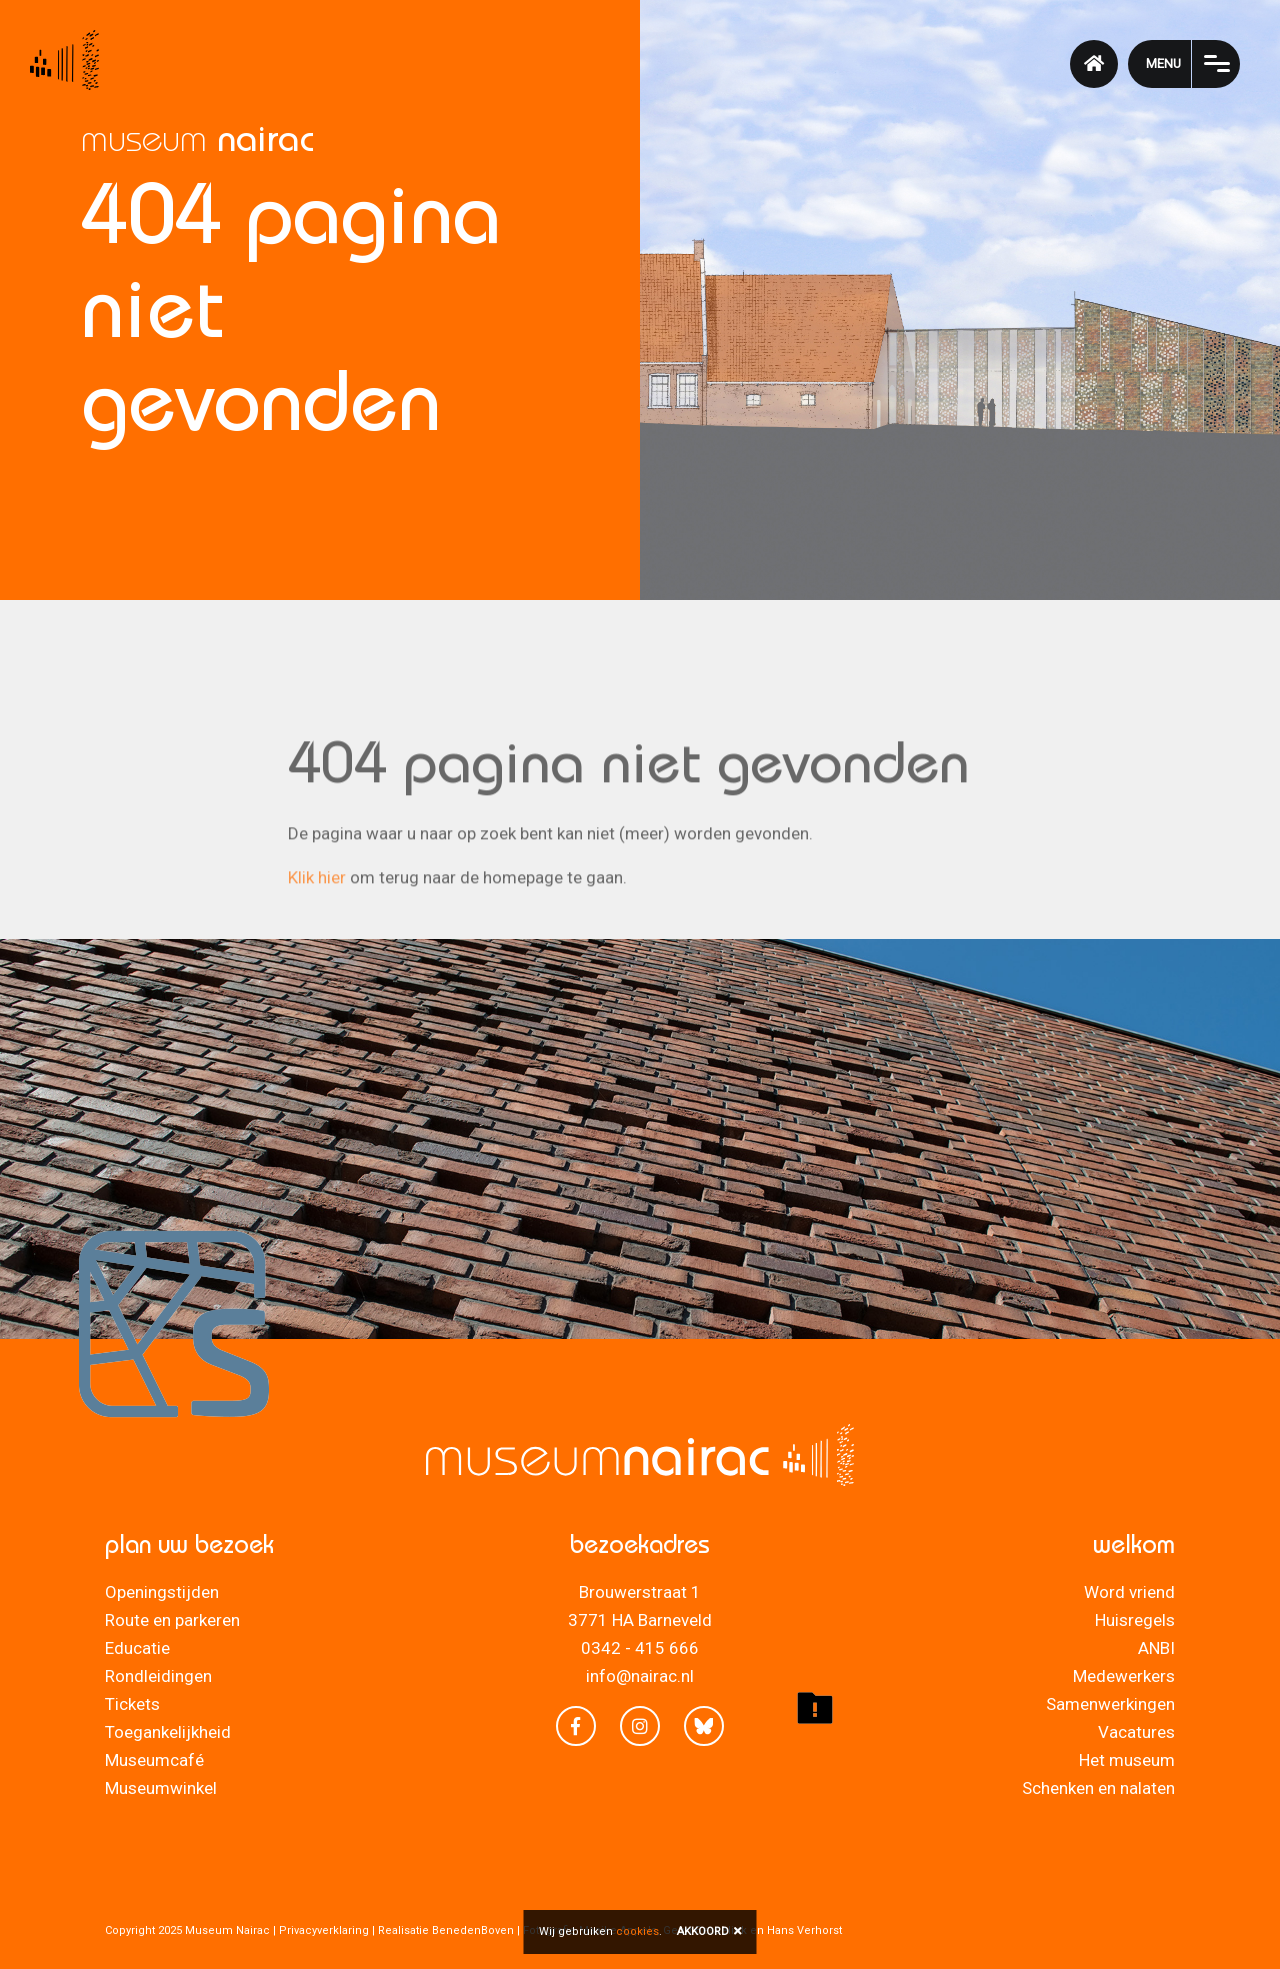 This screenshot has height=1969, width=1280. What do you see at coordinates (174, 1324) in the screenshot?
I see `visit the Spyderide website or app` at bounding box center [174, 1324].